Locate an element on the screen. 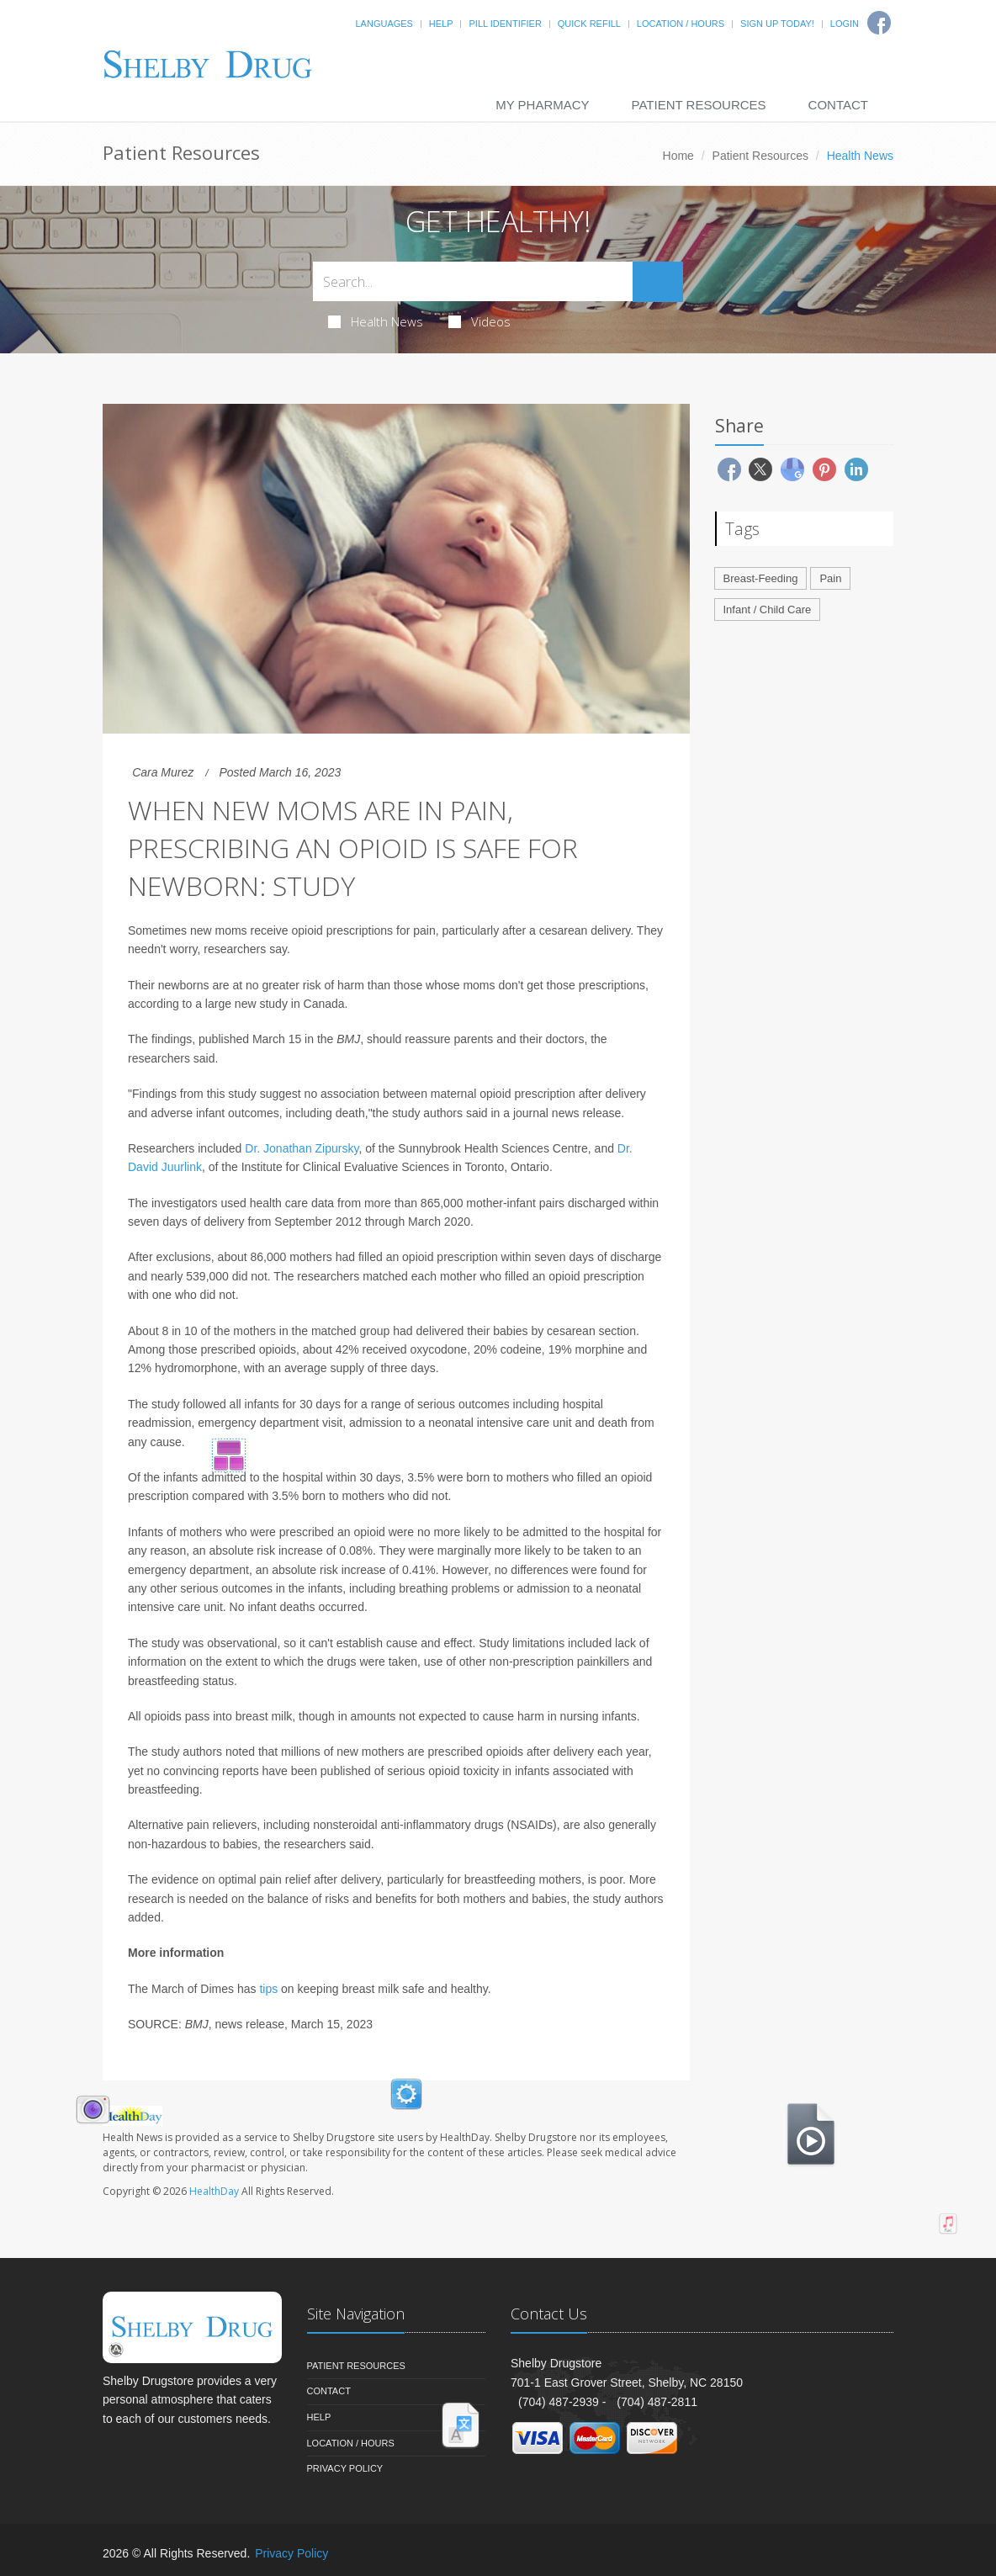  select all items in the current view is located at coordinates (229, 1455).